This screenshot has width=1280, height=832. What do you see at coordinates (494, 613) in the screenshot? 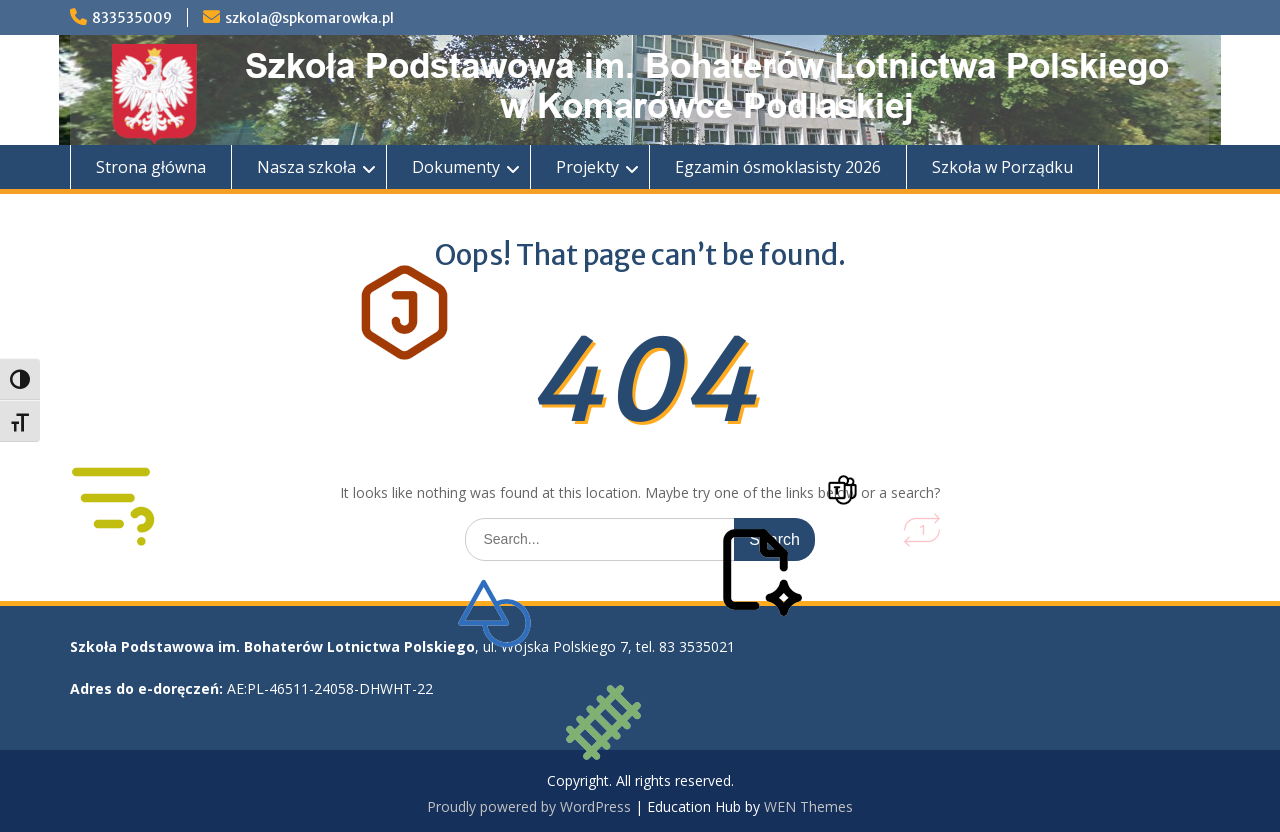
I see `access shape tools or drawing options` at bounding box center [494, 613].